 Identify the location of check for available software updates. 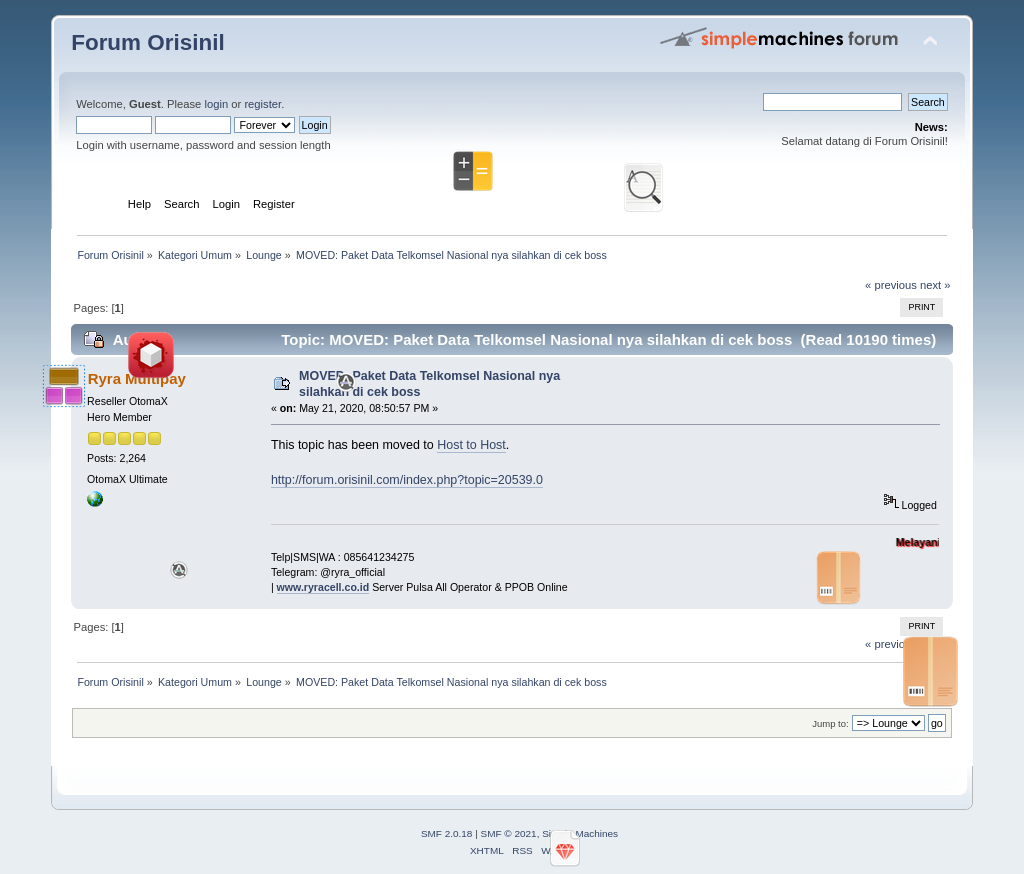
(346, 382).